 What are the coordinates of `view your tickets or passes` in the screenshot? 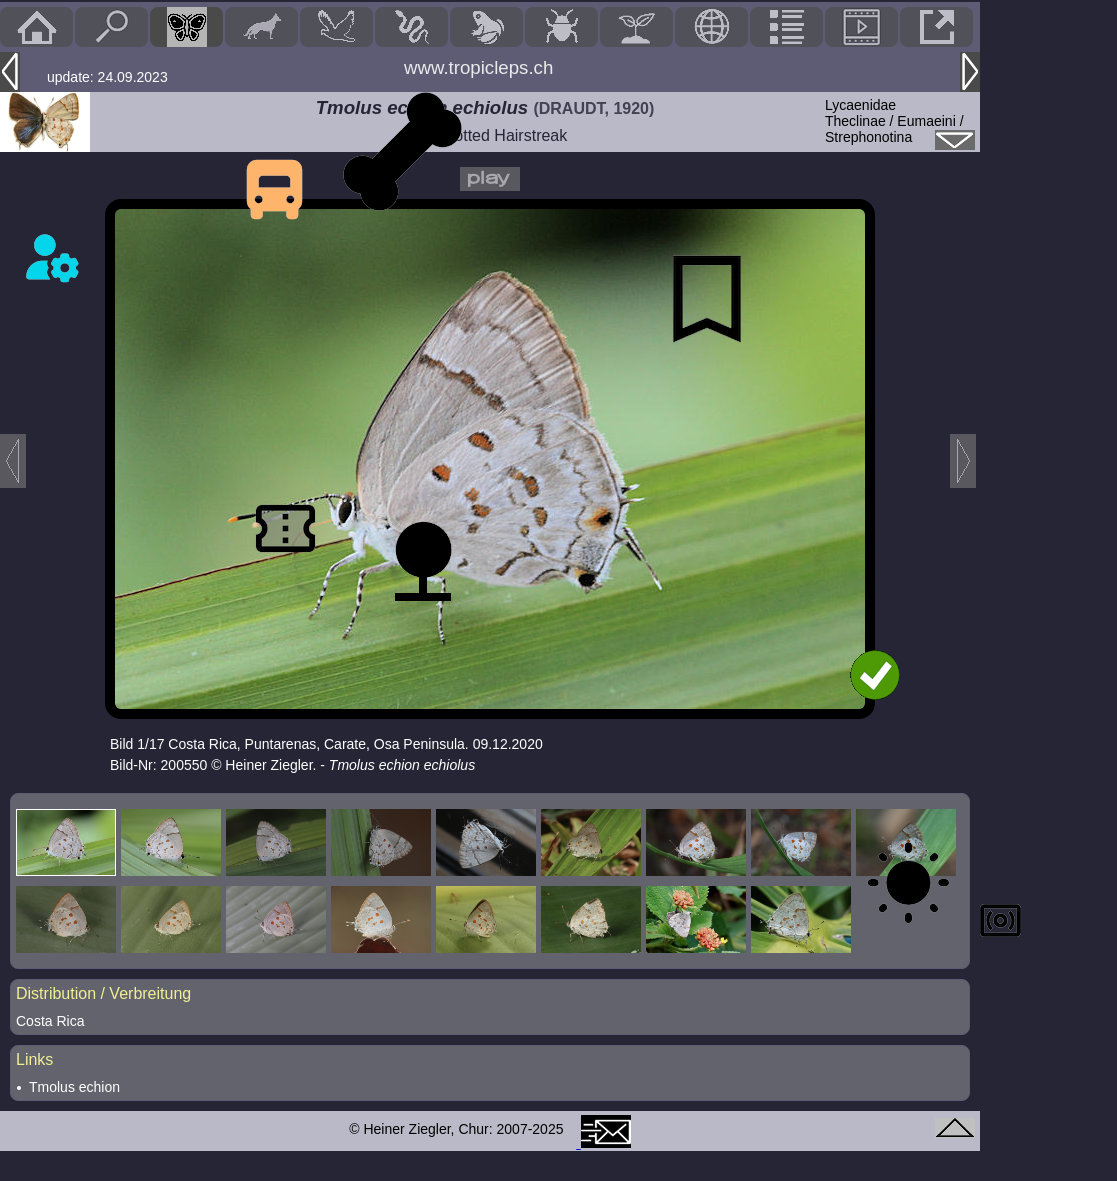 It's located at (285, 528).